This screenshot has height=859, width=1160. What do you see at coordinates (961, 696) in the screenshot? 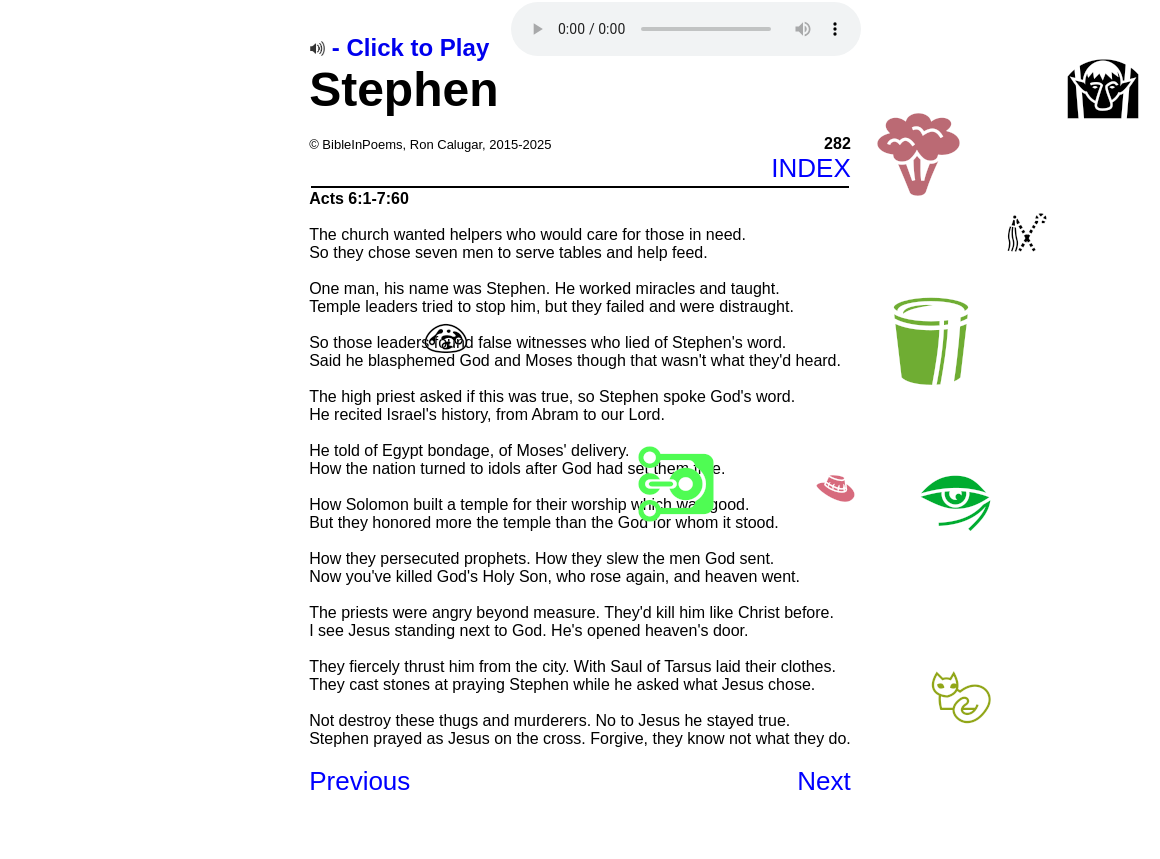
I see `decorative cat icon for pet-related content` at bounding box center [961, 696].